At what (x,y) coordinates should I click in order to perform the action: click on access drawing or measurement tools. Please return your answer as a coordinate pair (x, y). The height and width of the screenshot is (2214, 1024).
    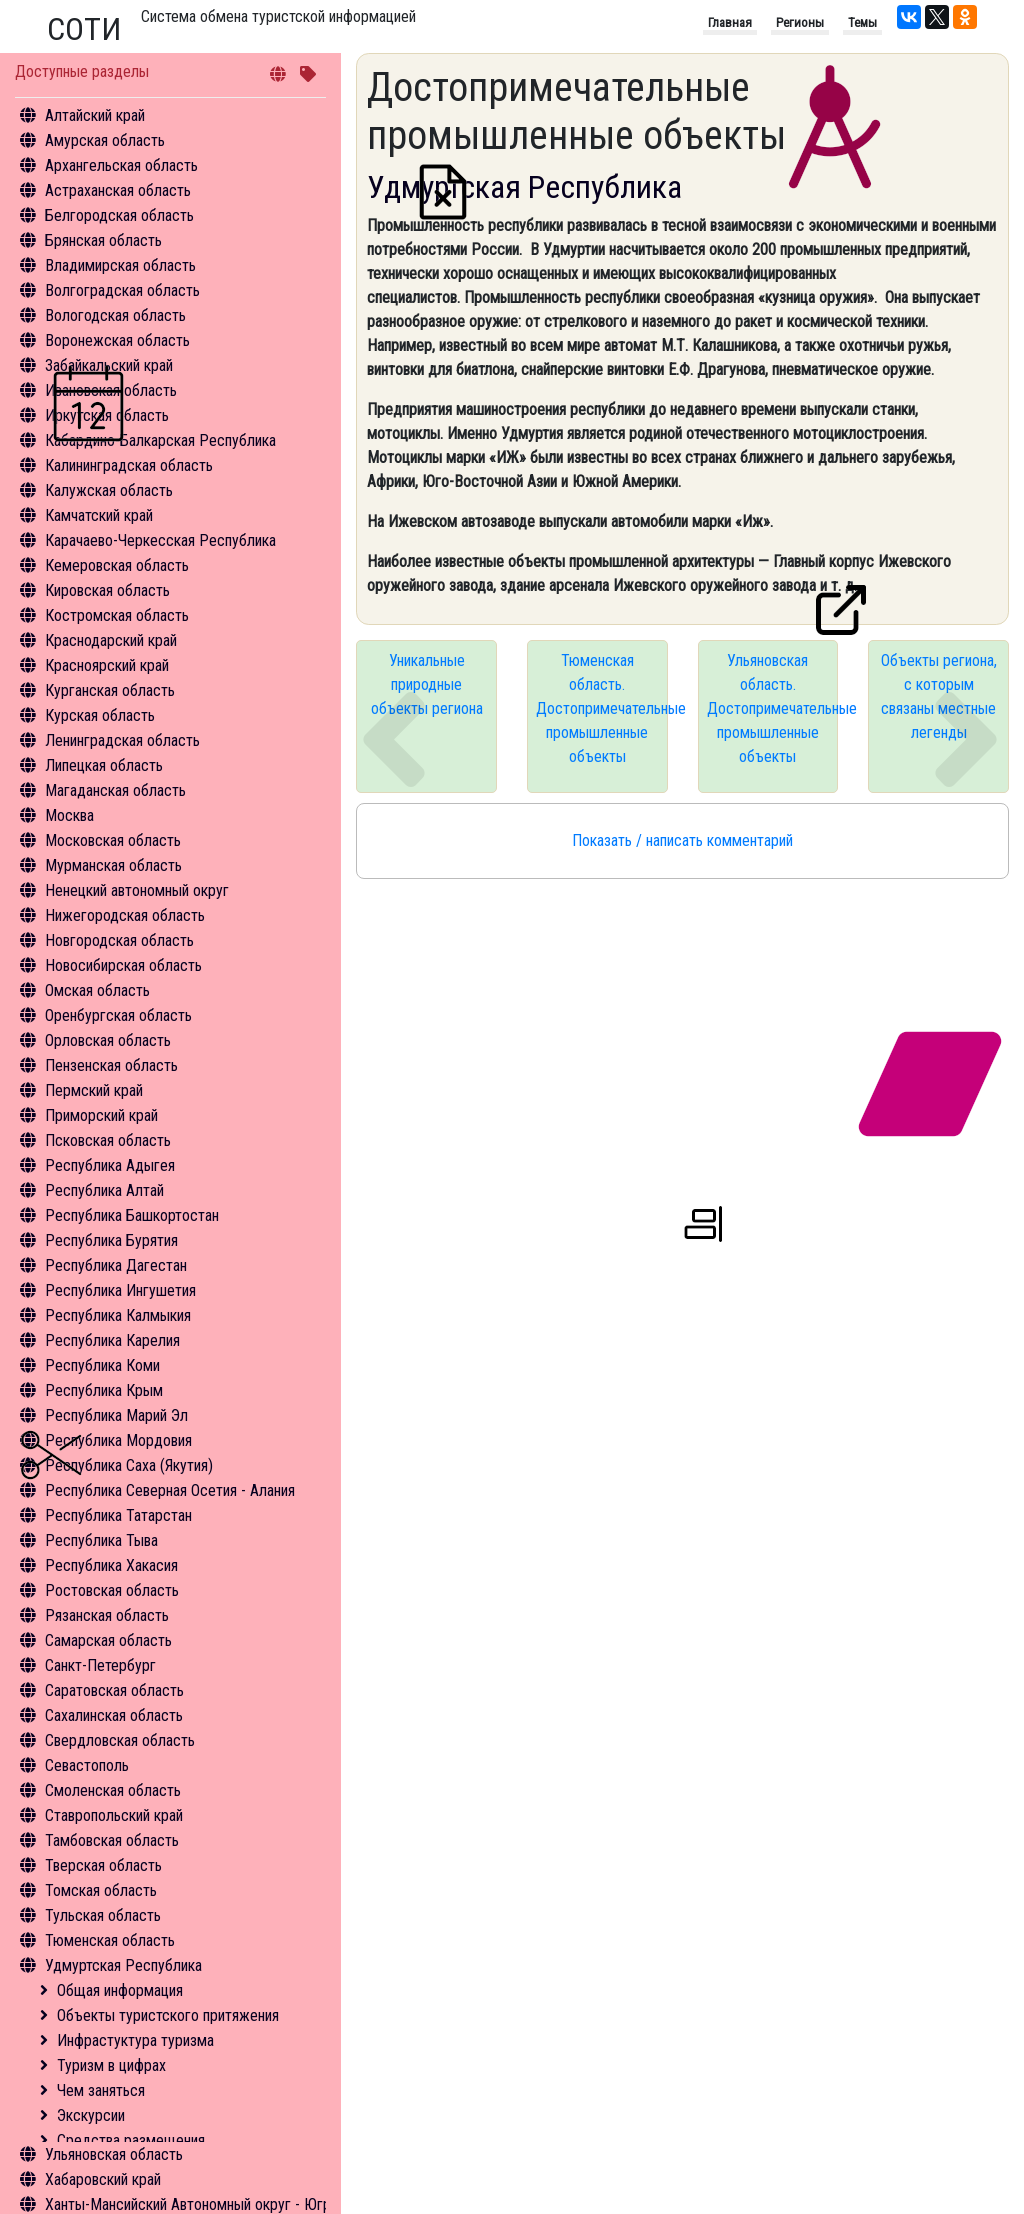
    Looking at the image, I should click on (830, 129).